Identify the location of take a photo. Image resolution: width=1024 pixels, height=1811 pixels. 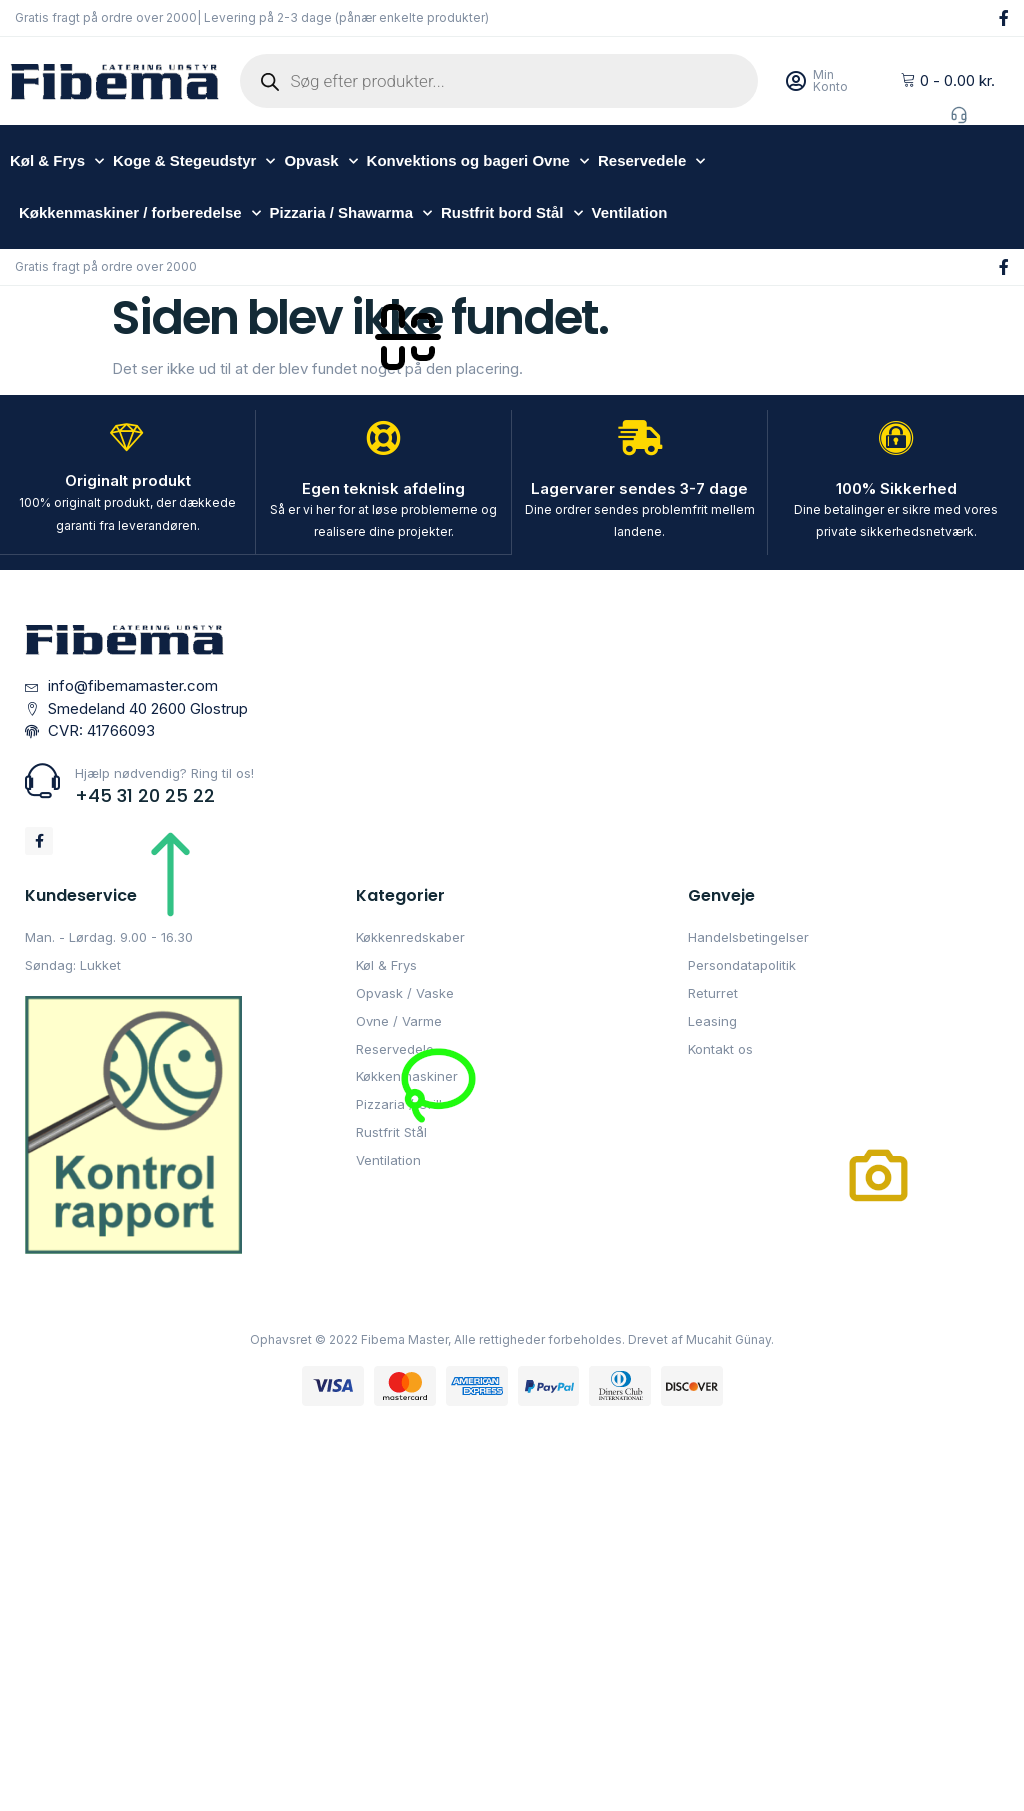
(878, 1176).